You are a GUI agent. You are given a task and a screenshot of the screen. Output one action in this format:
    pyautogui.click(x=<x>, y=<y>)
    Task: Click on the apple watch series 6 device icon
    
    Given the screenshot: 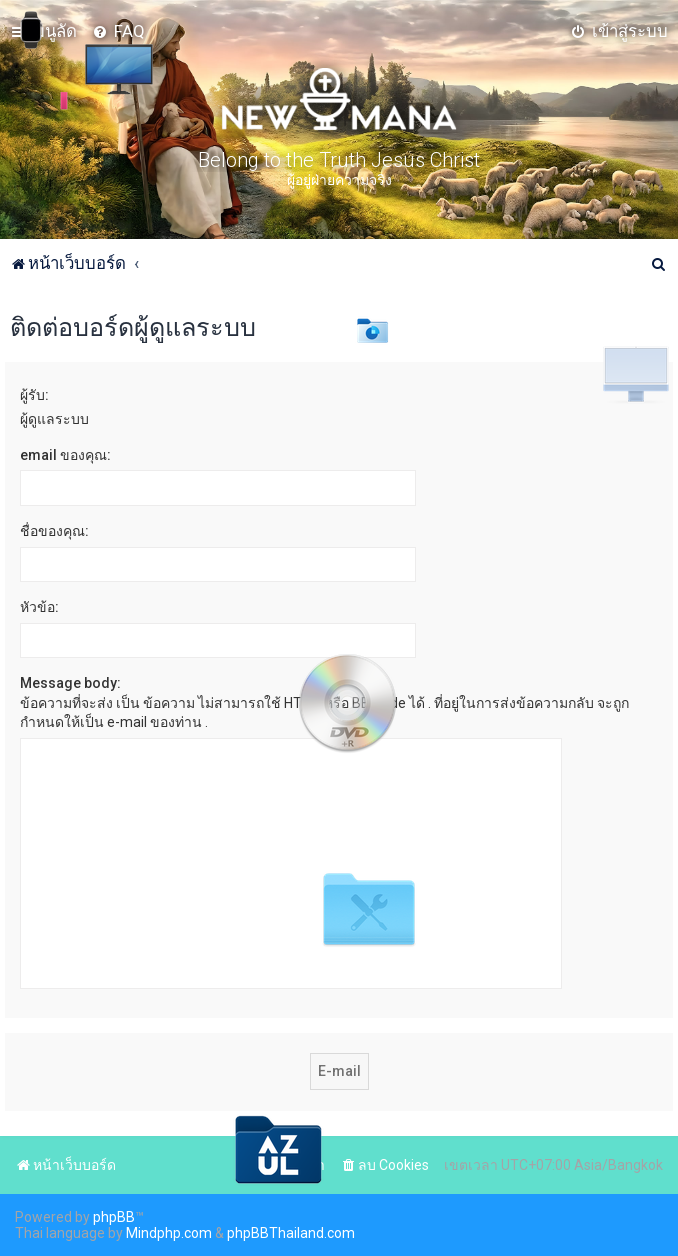 What is the action you would take?
    pyautogui.click(x=31, y=30)
    